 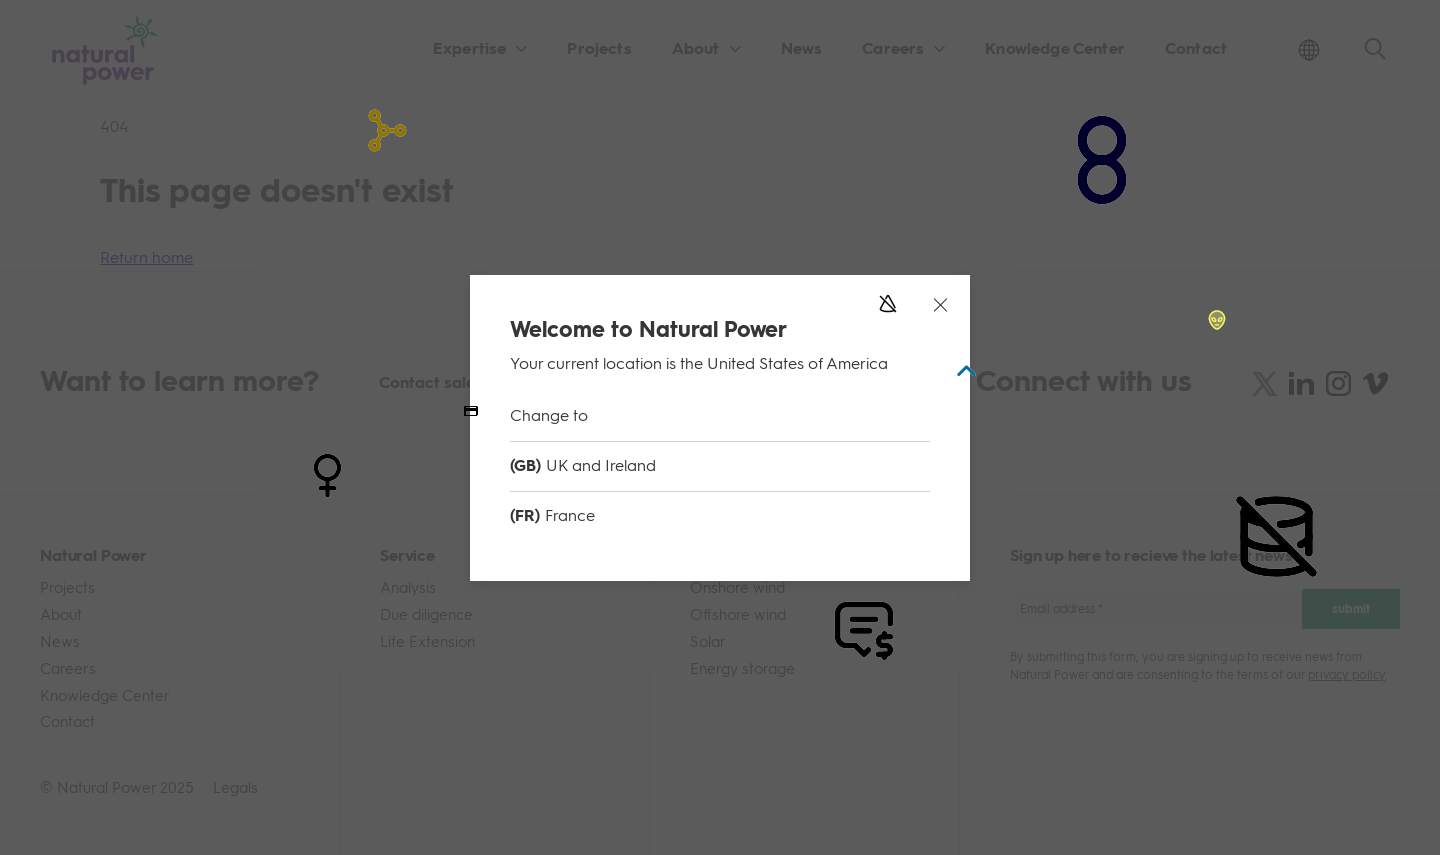 What do you see at coordinates (1276, 536) in the screenshot?
I see `database connection unavailable or offline` at bounding box center [1276, 536].